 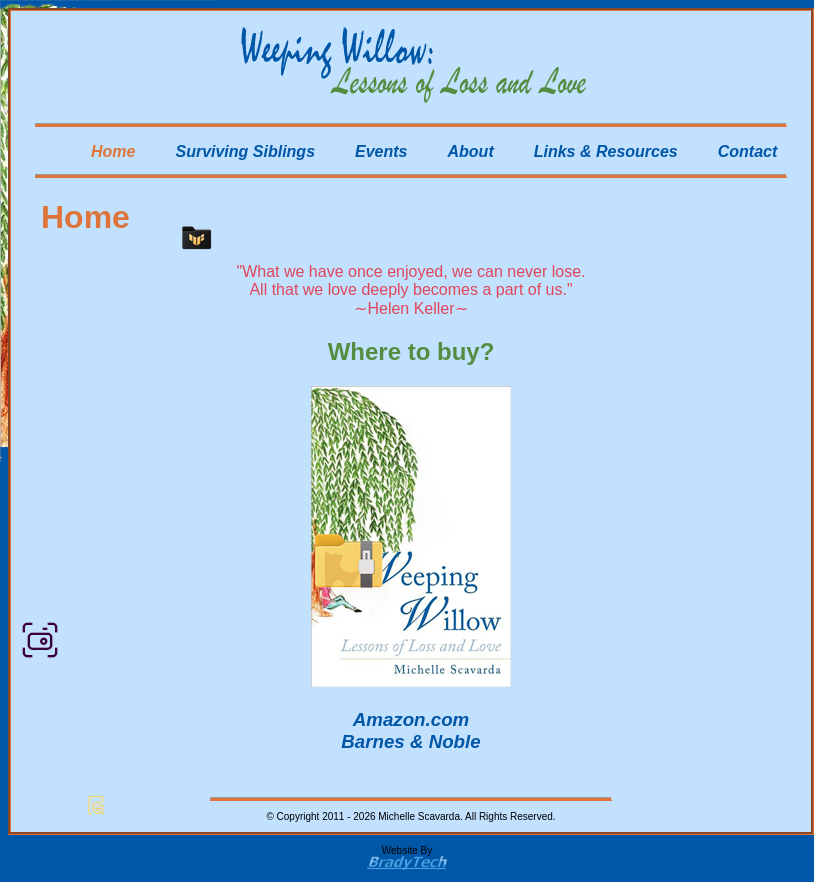 I want to click on open the system log viewer app, so click(x=96, y=805).